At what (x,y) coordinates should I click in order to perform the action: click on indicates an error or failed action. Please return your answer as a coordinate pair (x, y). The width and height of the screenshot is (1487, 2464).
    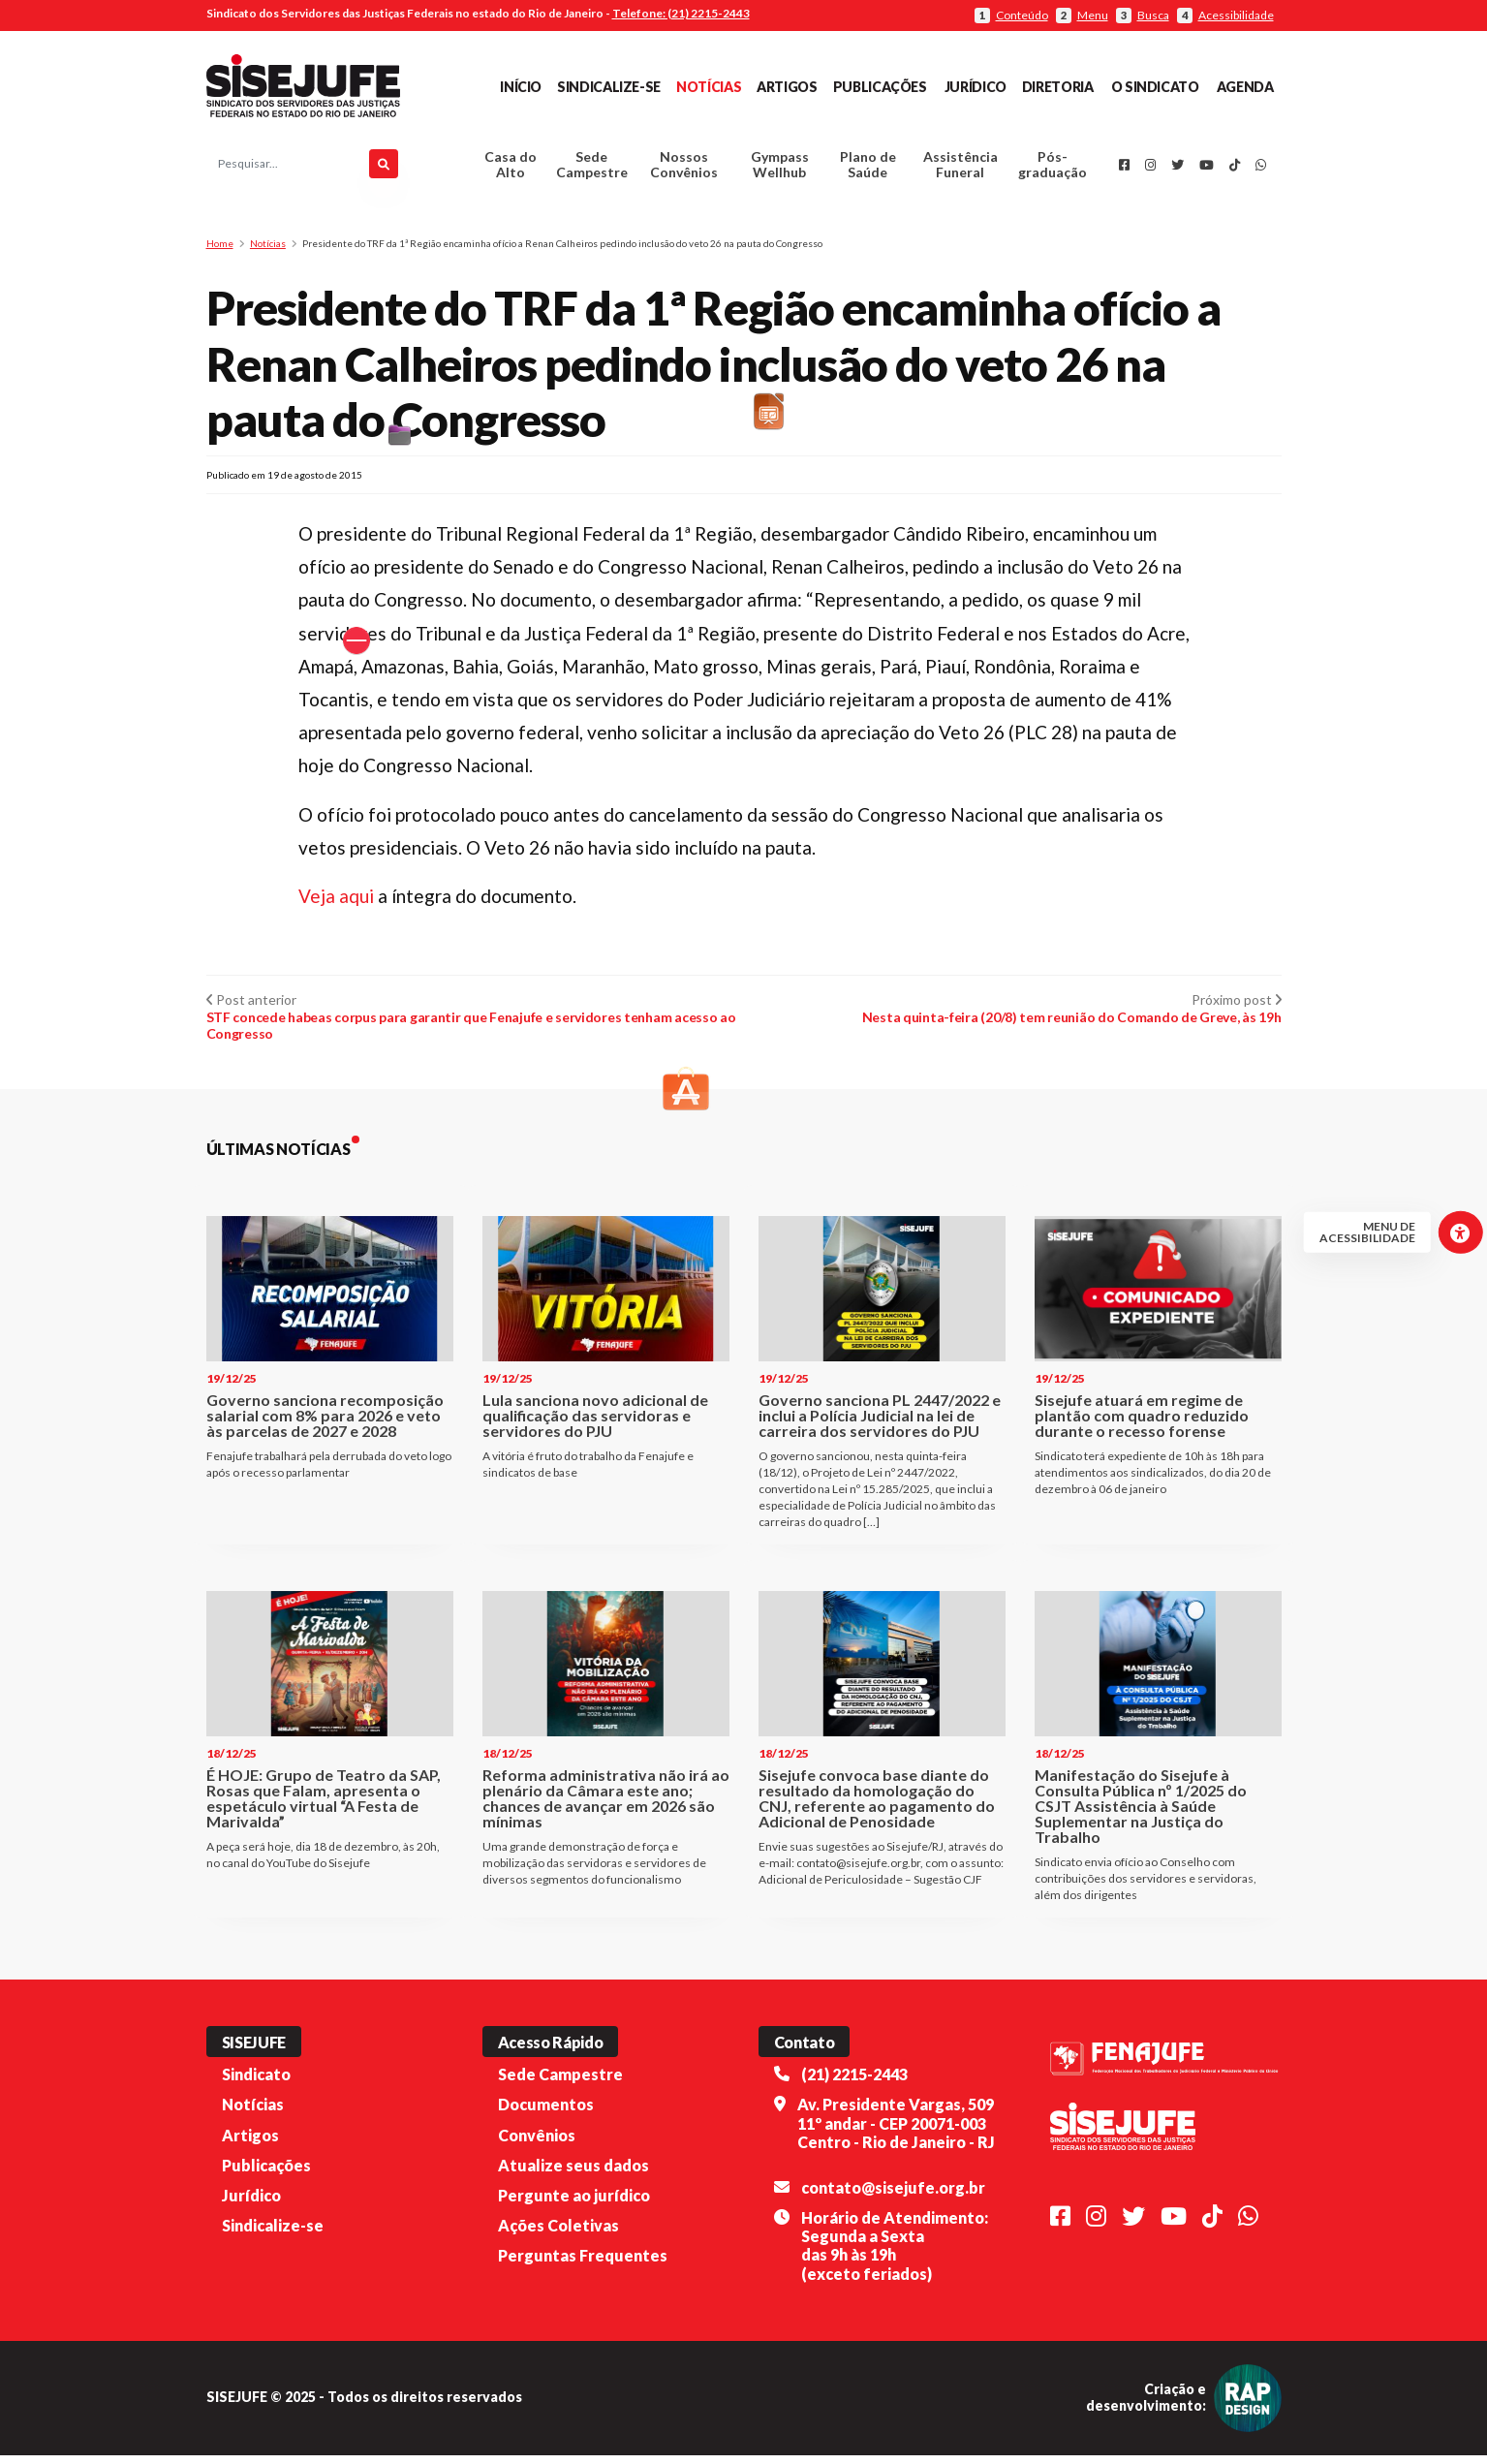
    Looking at the image, I should click on (356, 640).